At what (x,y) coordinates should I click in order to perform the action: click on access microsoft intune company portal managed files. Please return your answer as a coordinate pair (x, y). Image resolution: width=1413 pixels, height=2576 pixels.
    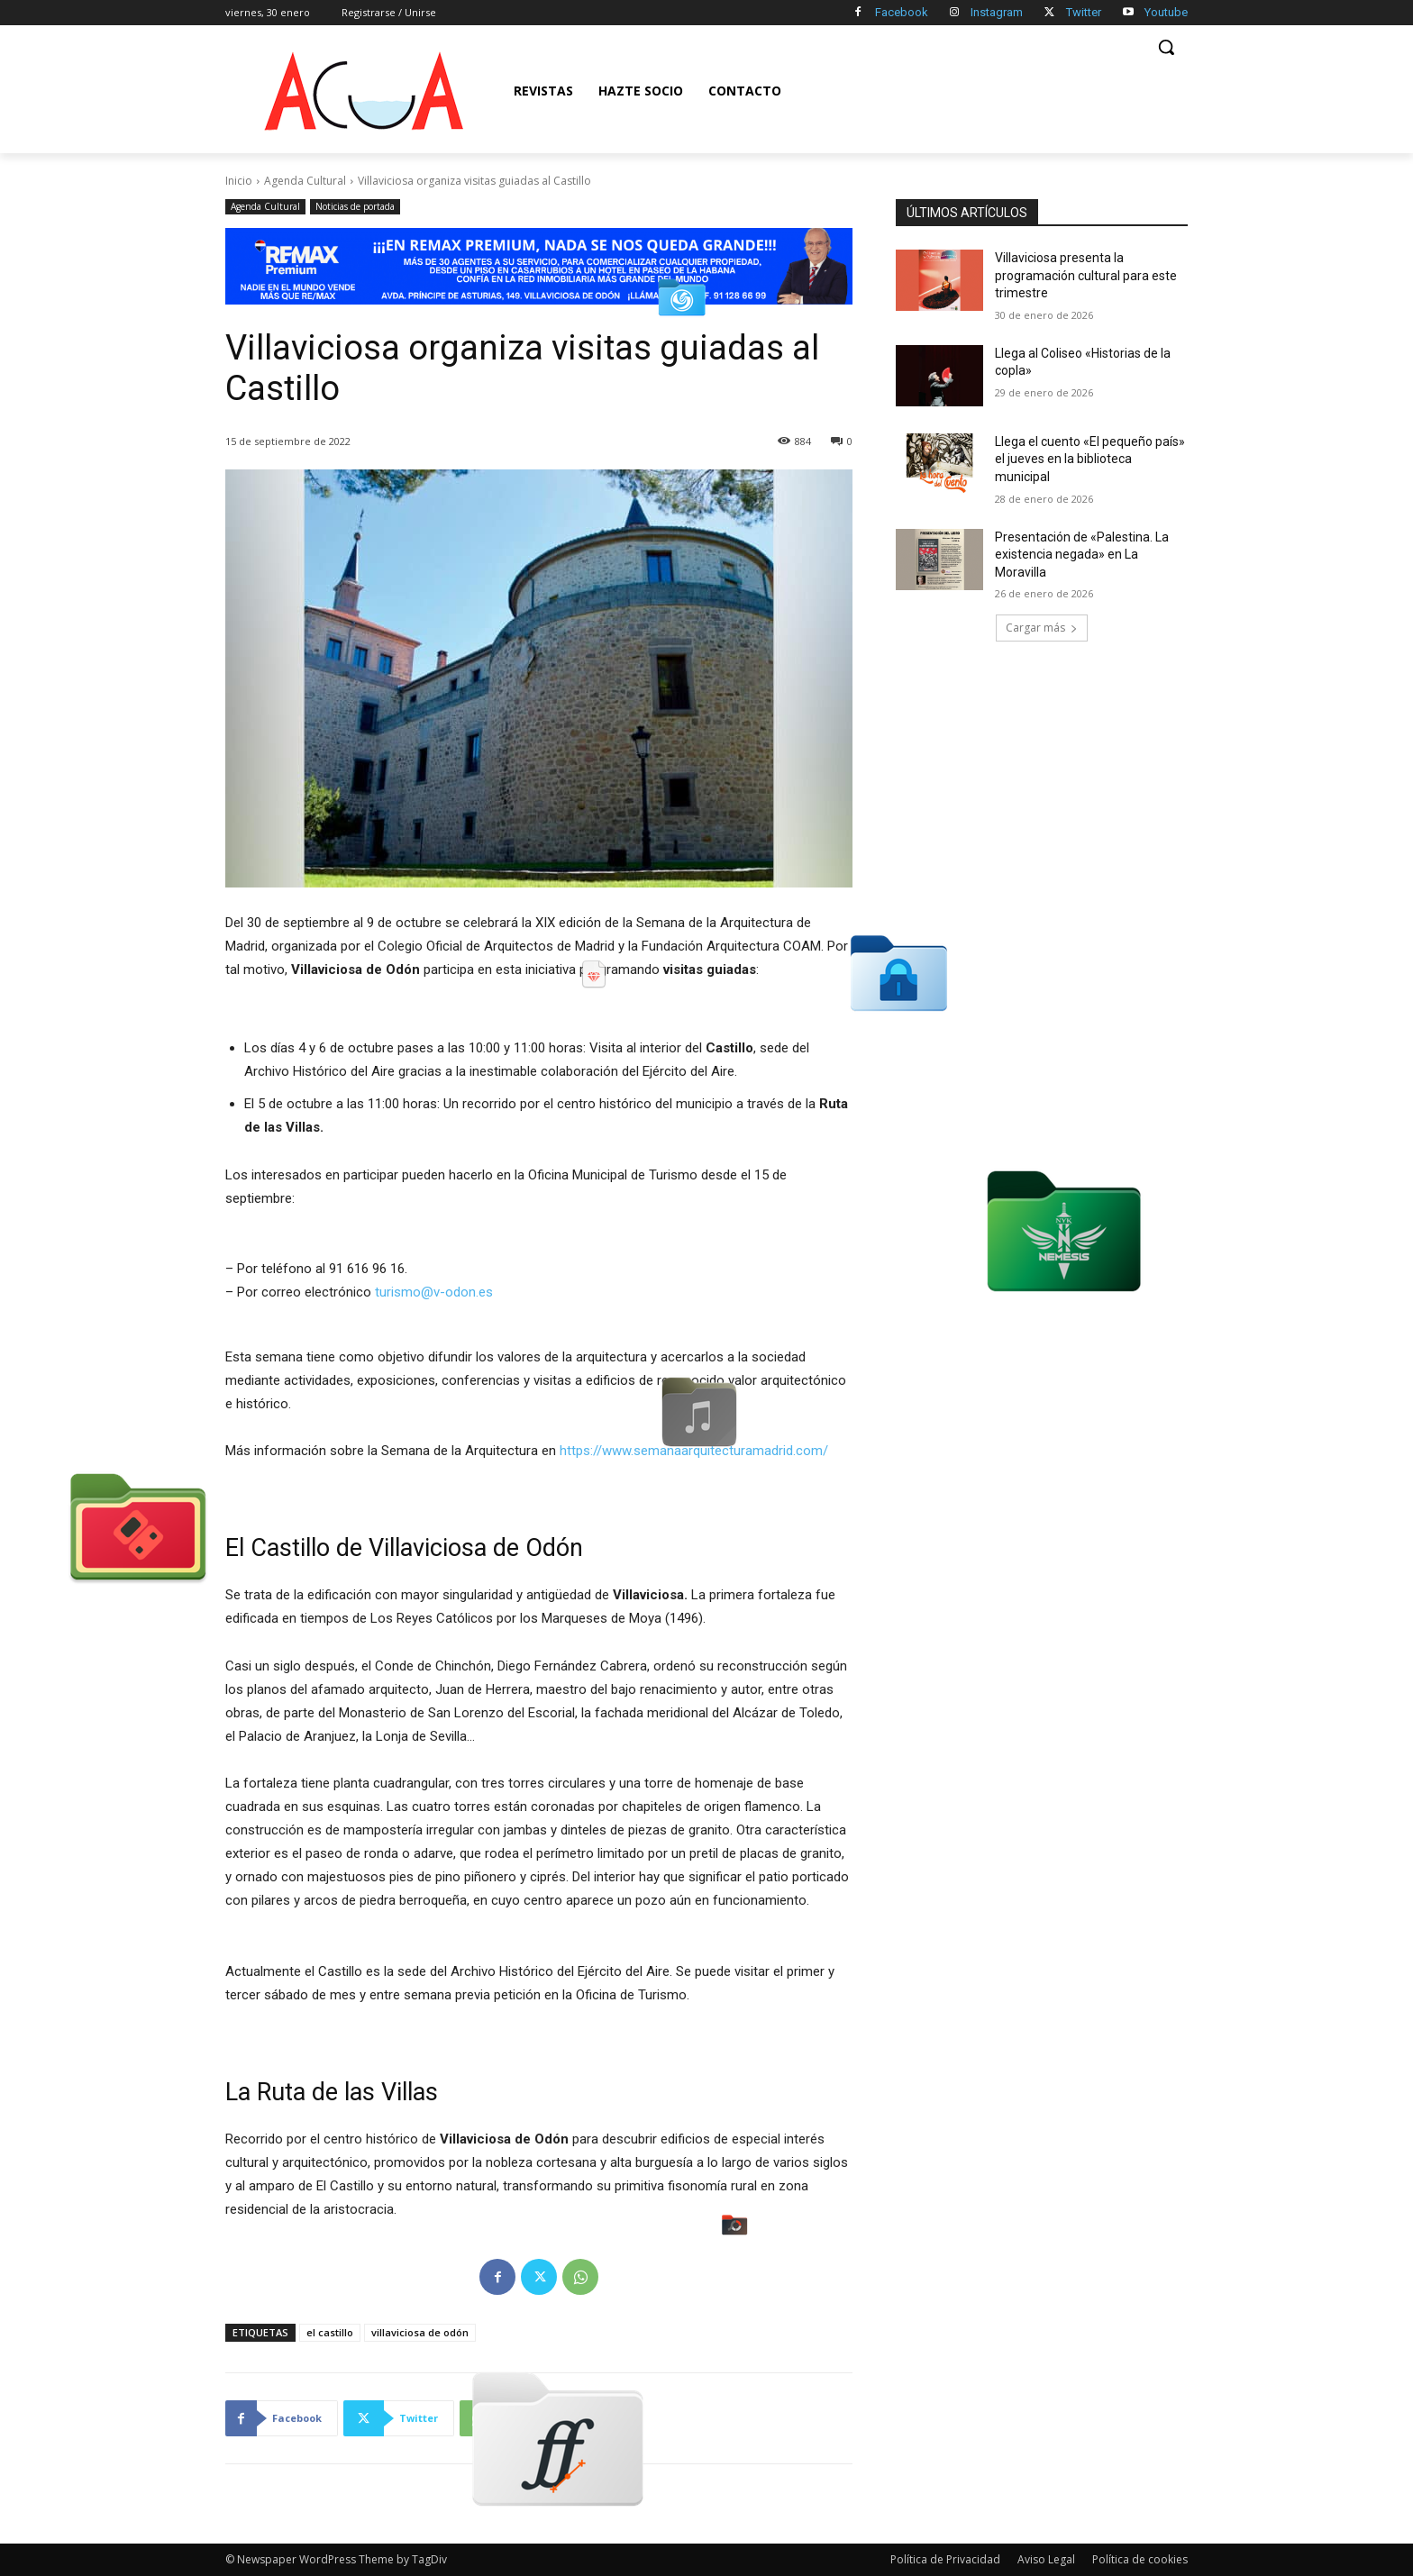
    Looking at the image, I should click on (898, 976).